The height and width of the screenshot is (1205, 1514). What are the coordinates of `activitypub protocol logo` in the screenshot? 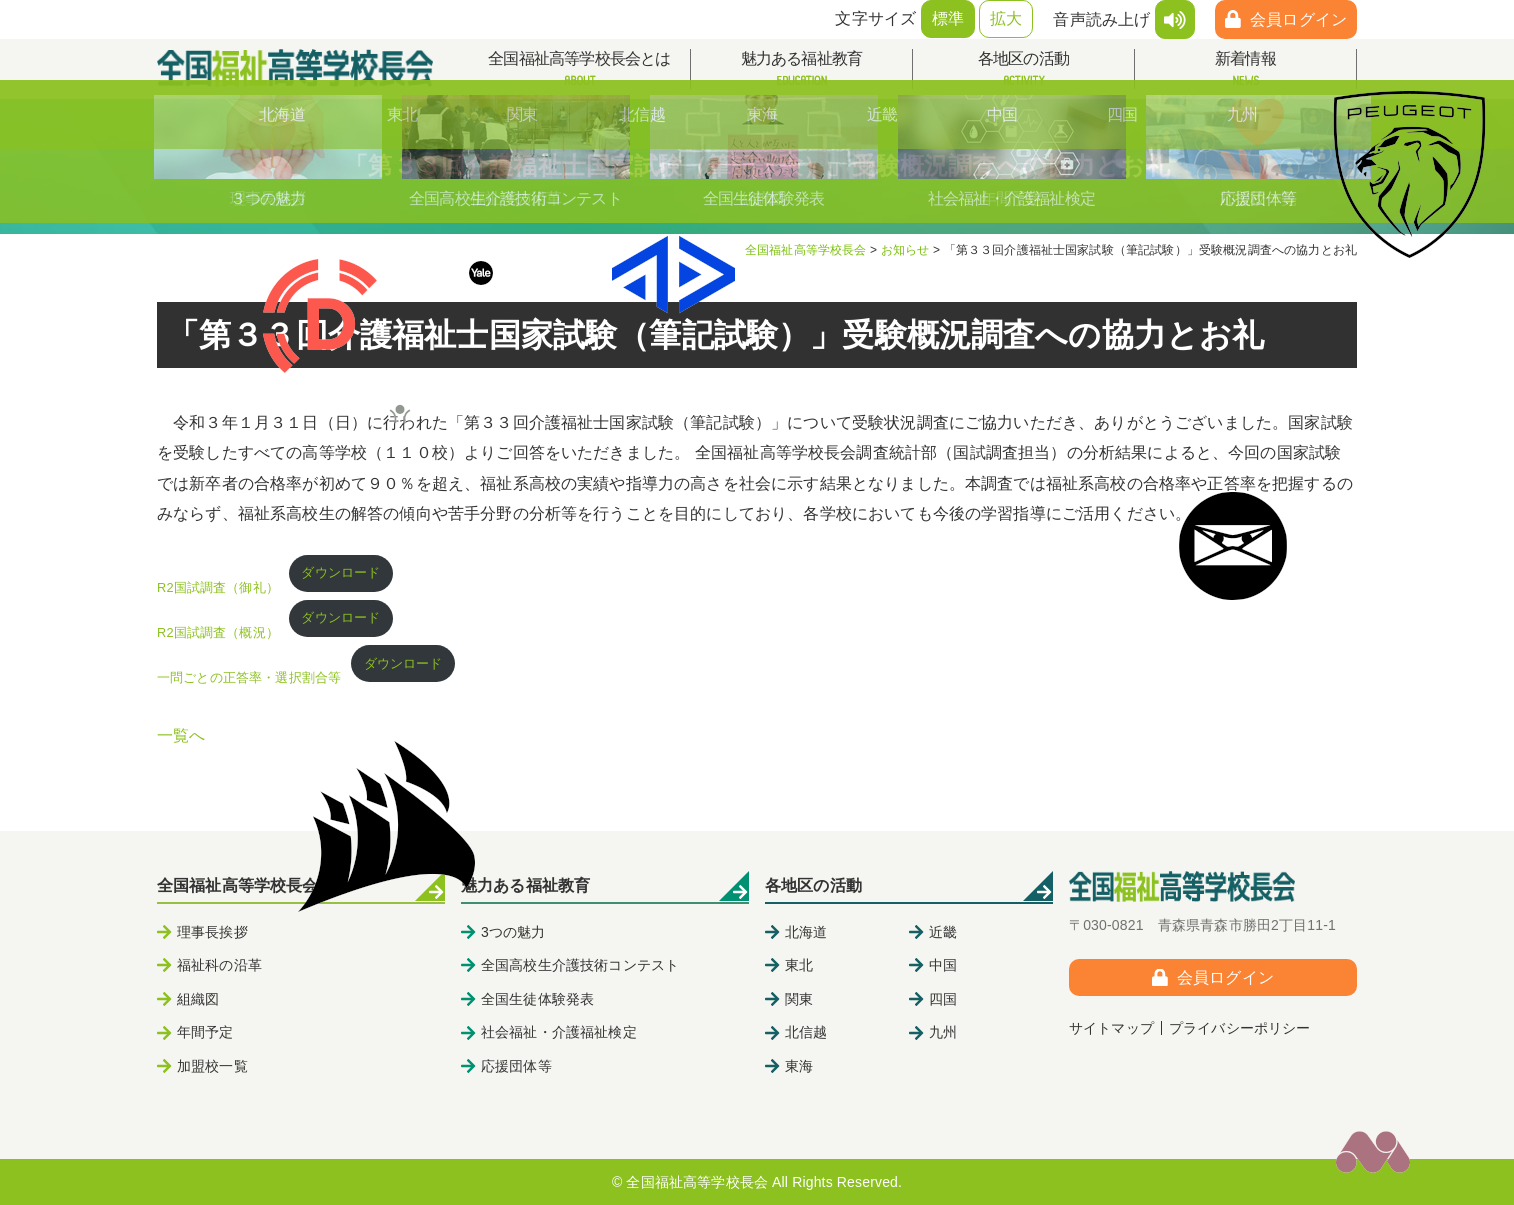 It's located at (673, 274).